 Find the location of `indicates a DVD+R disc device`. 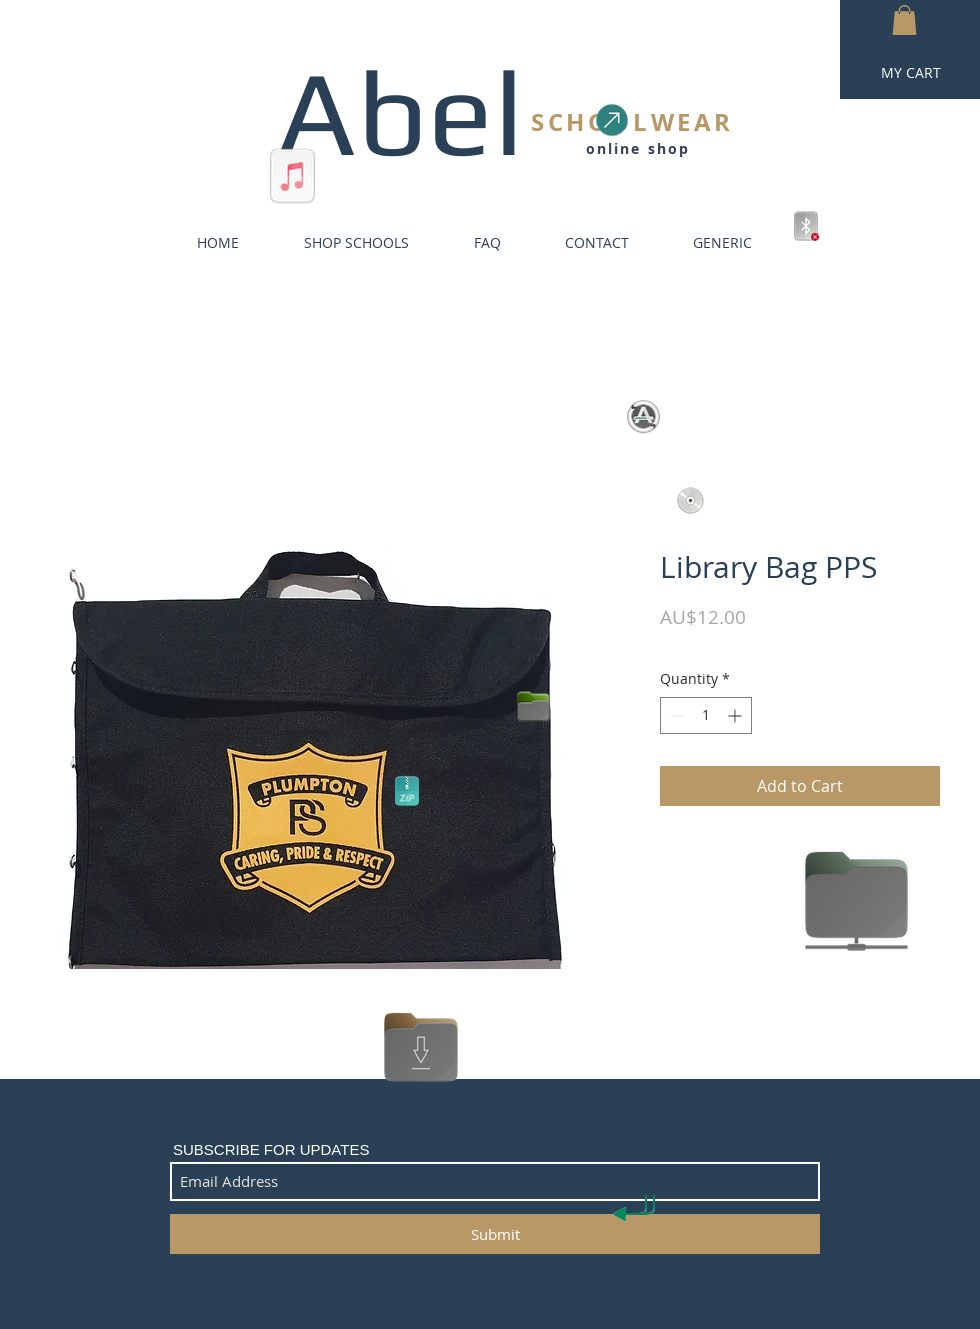

indicates a DVD+R disc device is located at coordinates (690, 500).